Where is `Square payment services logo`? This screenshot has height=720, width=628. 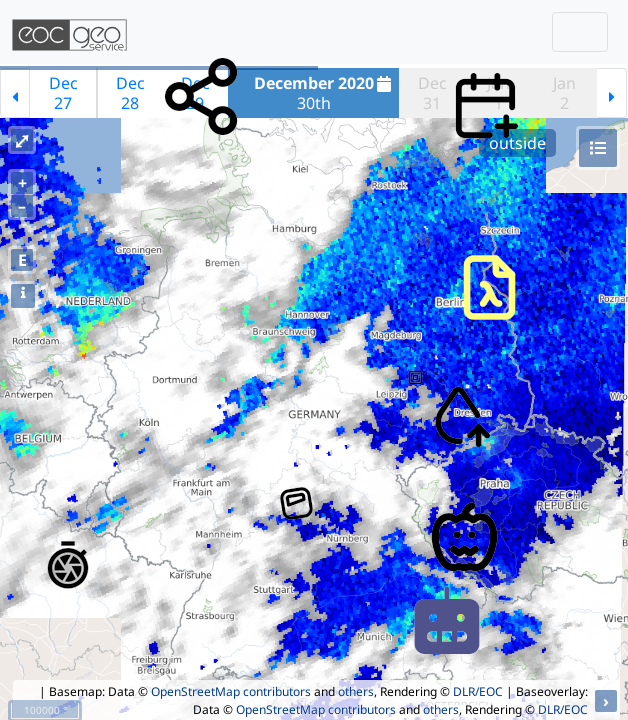 Square payment services logo is located at coordinates (415, 377).